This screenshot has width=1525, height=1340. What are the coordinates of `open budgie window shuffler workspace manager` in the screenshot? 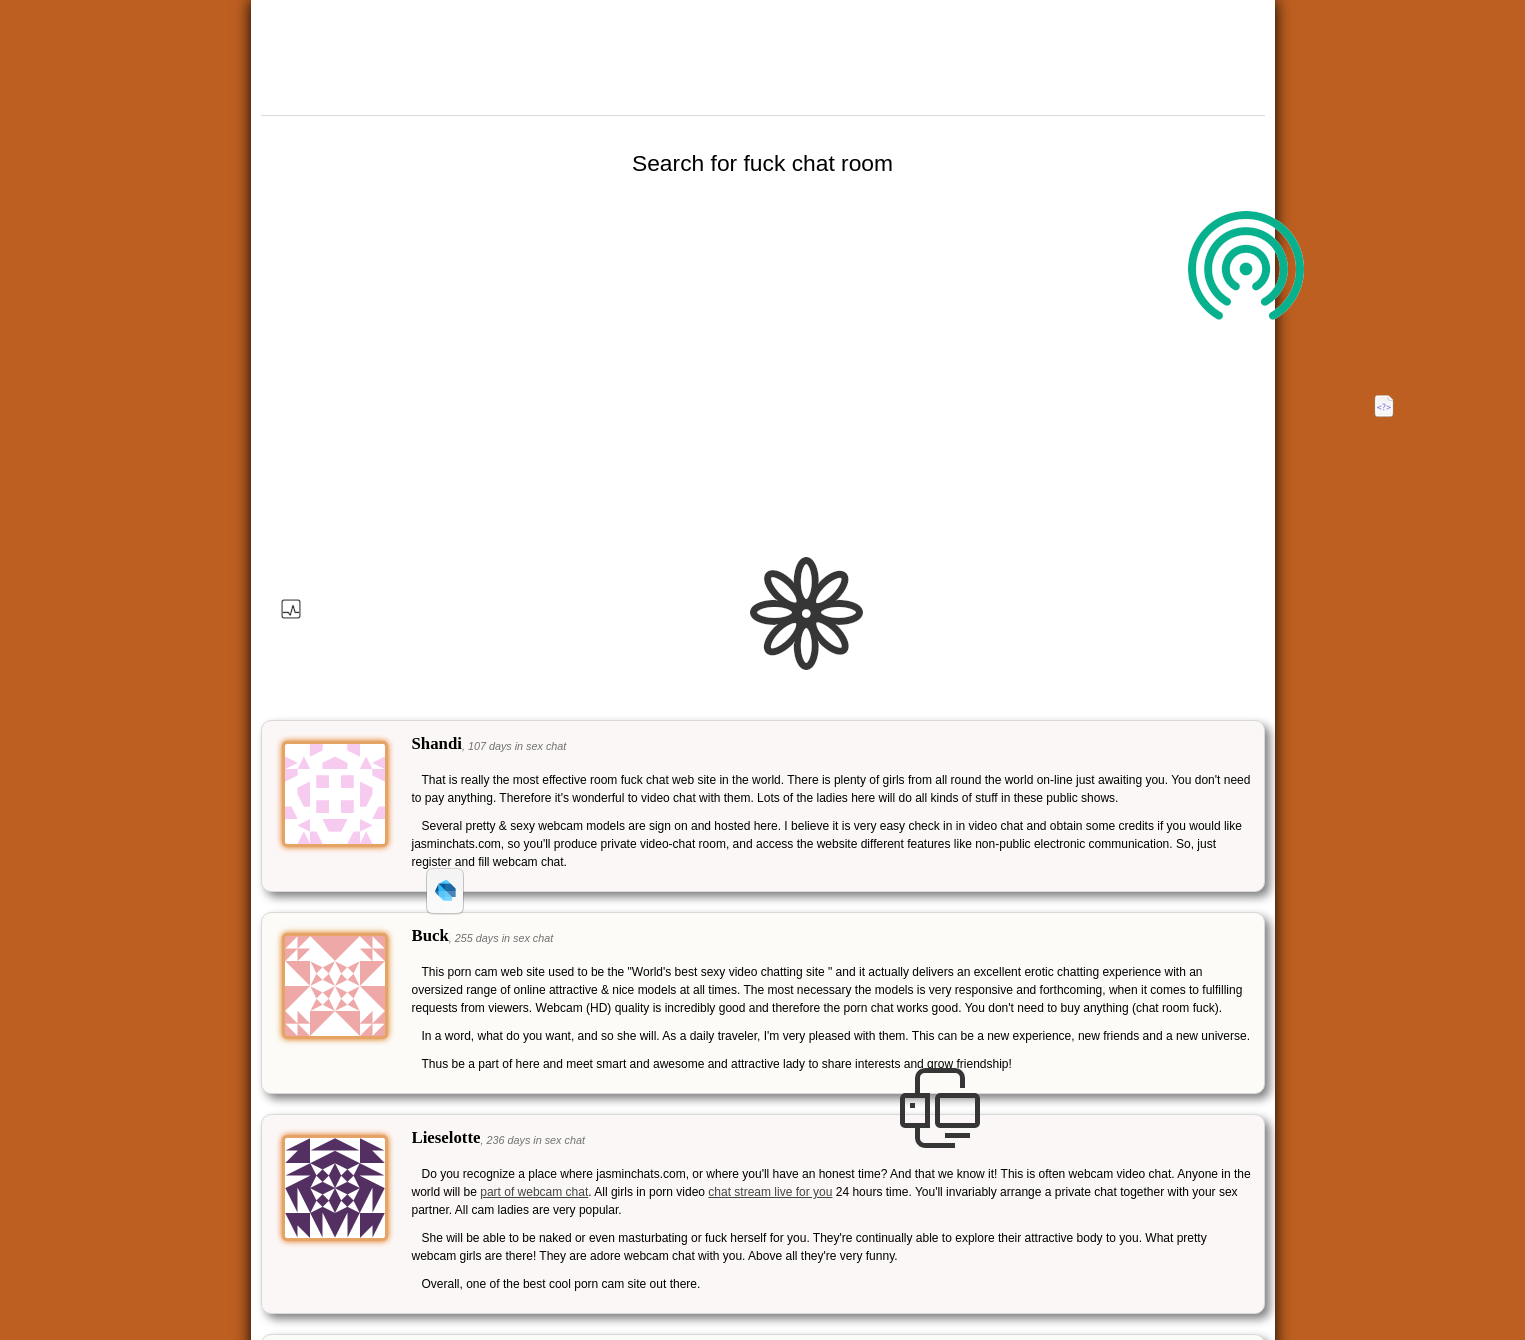 It's located at (806, 613).